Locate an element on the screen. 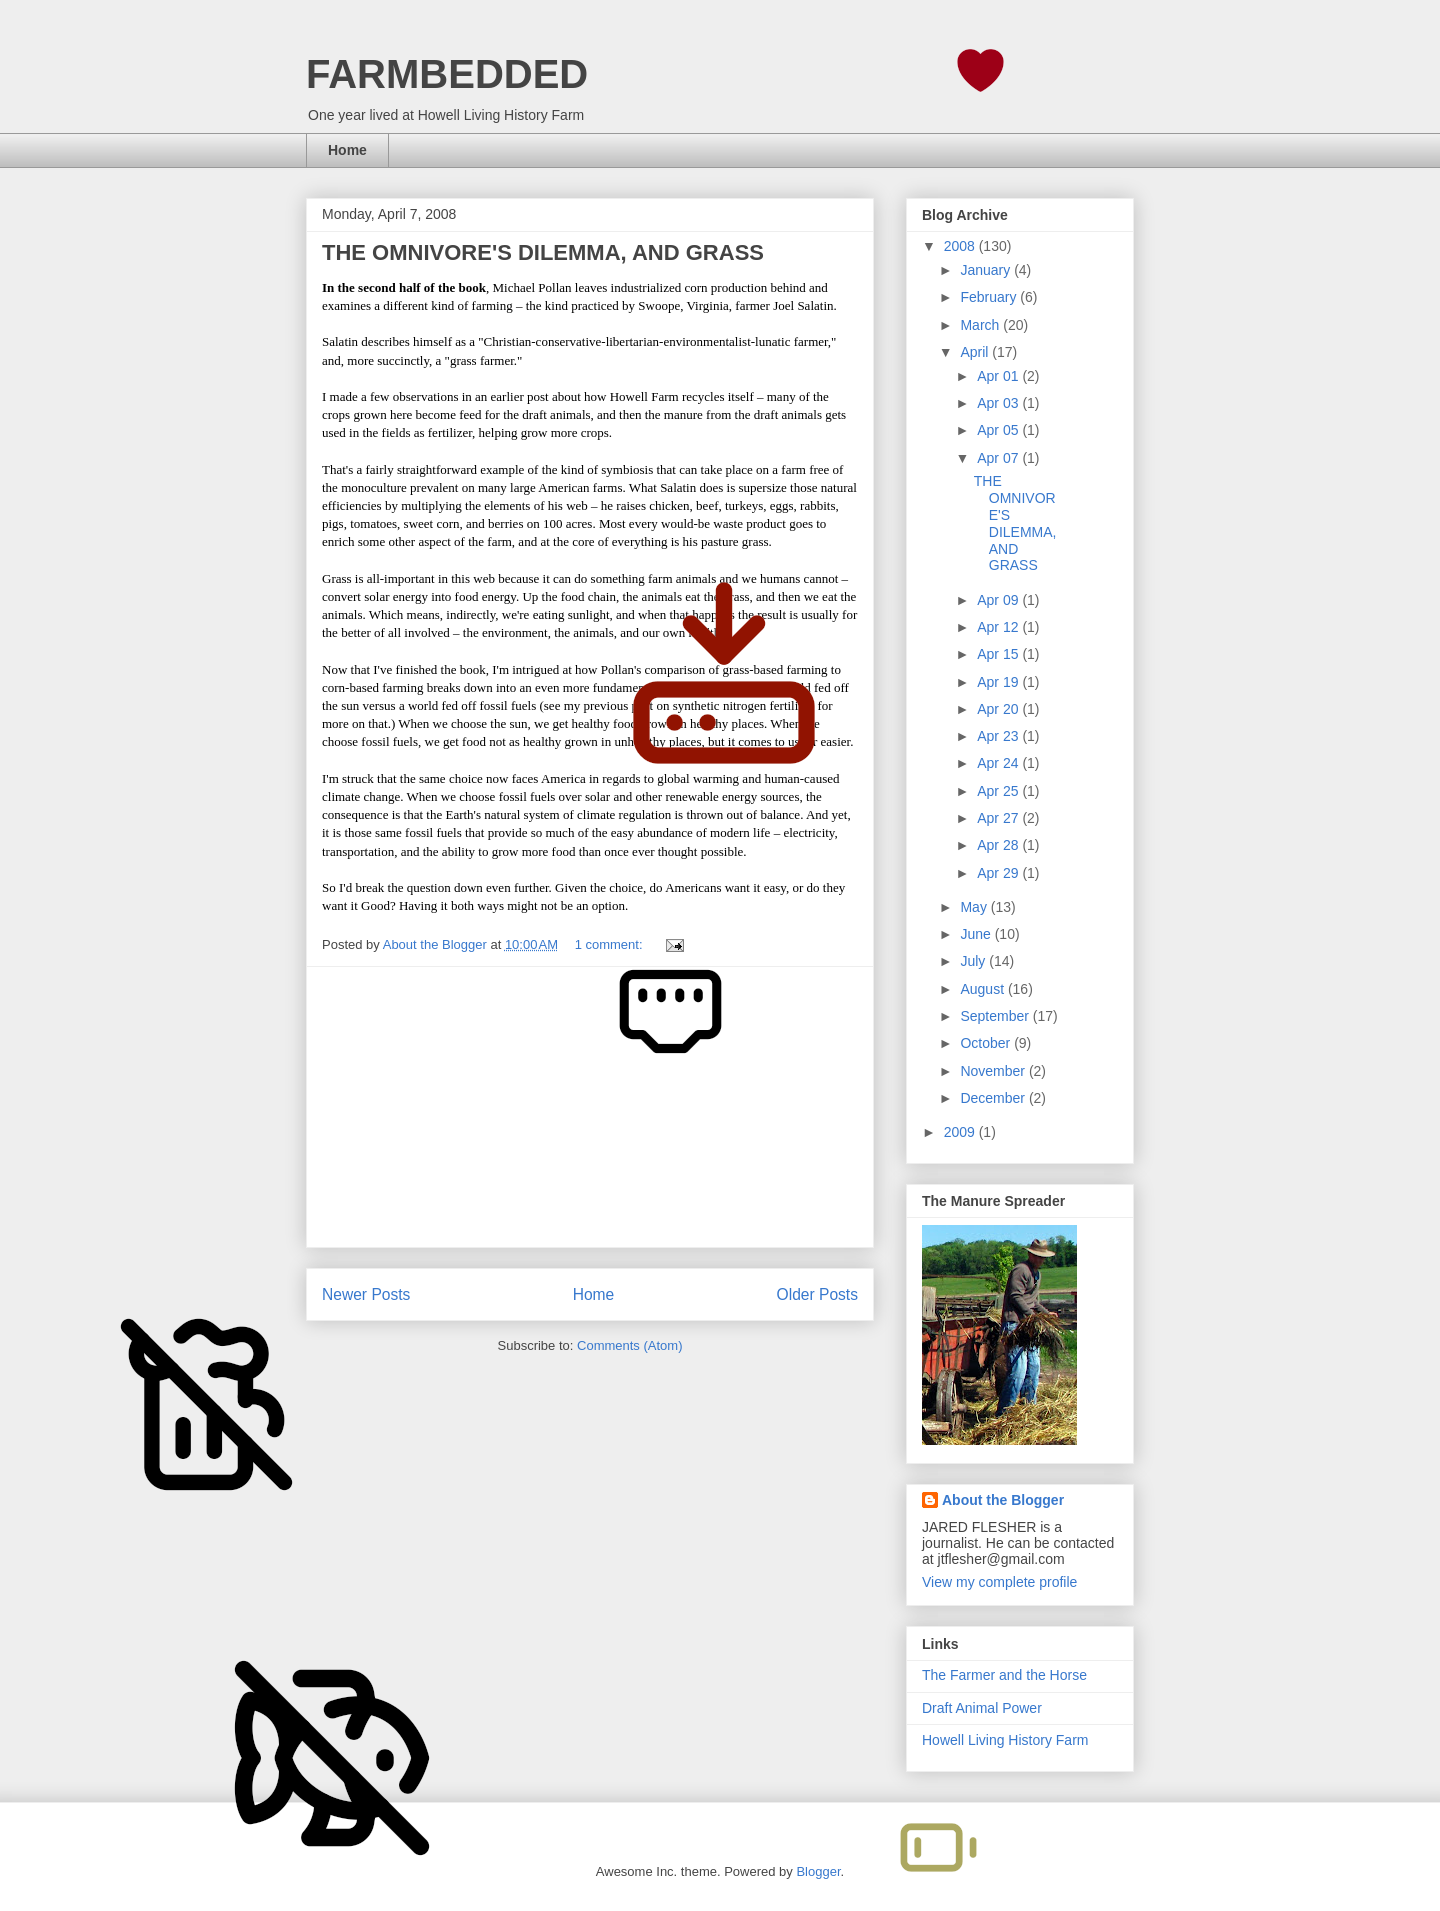  indicates low battery level is located at coordinates (938, 1847).